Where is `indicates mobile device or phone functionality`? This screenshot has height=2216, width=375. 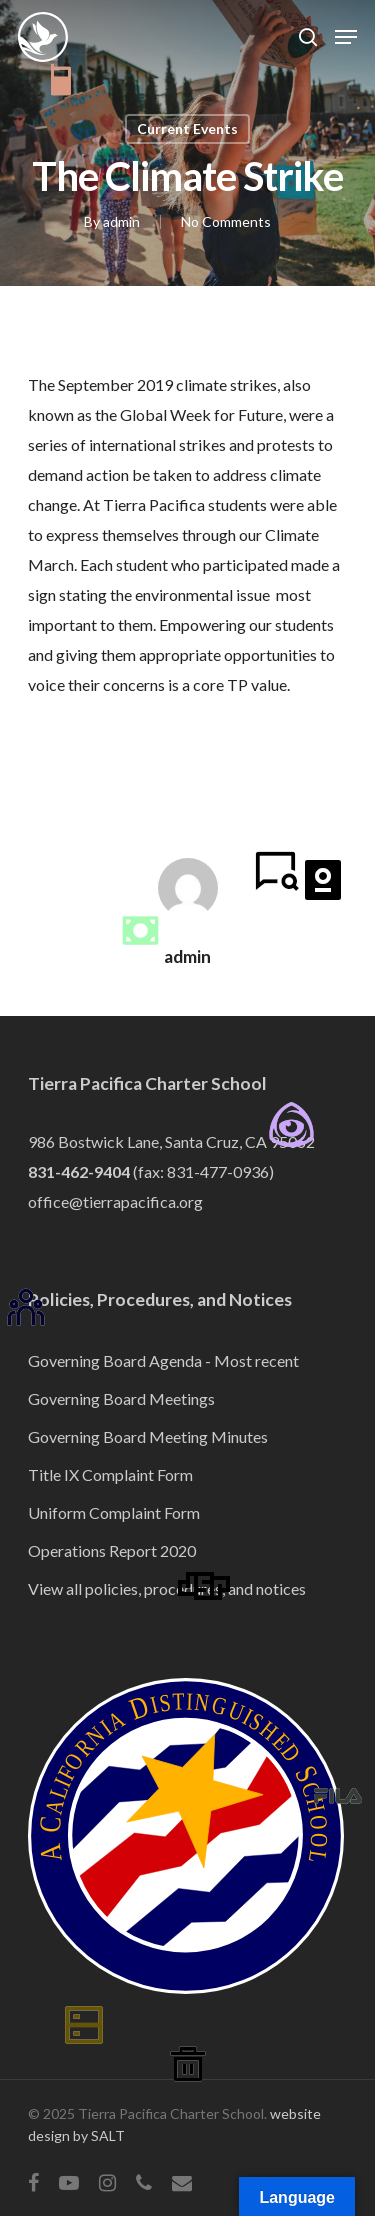 indicates mobile device or phone functionality is located at coordinates (61, 81).